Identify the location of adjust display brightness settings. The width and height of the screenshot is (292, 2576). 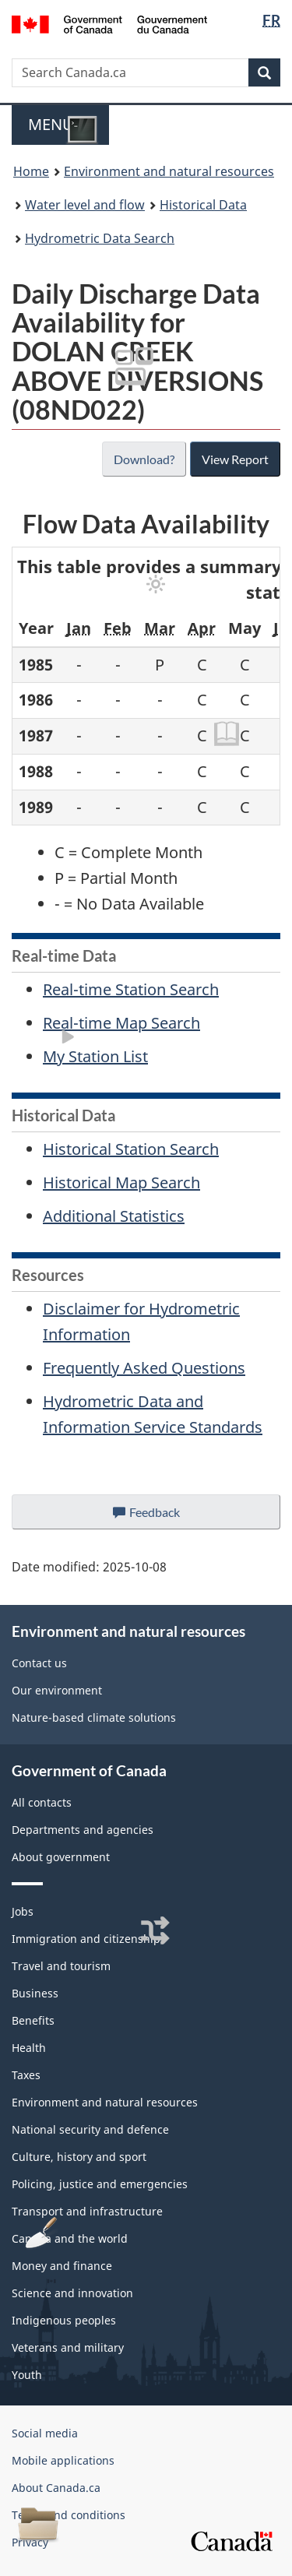
(156, 584).